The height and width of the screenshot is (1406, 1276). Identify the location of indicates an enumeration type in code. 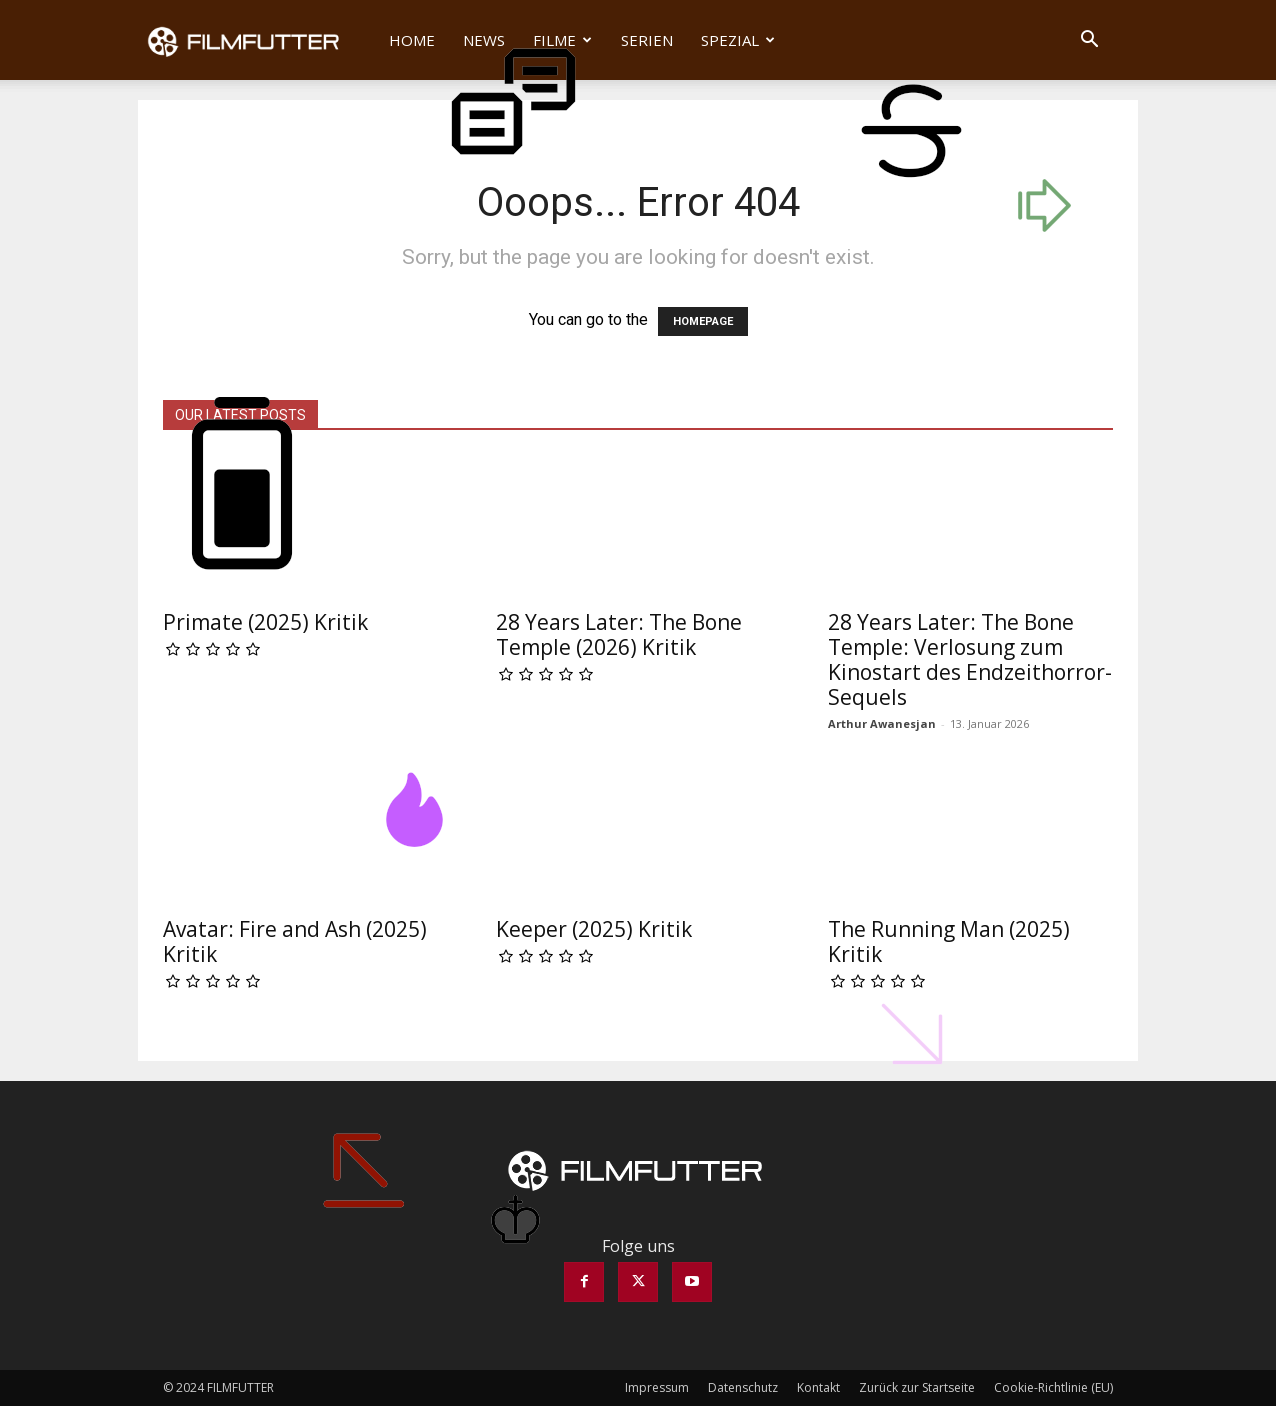
(513, 101).